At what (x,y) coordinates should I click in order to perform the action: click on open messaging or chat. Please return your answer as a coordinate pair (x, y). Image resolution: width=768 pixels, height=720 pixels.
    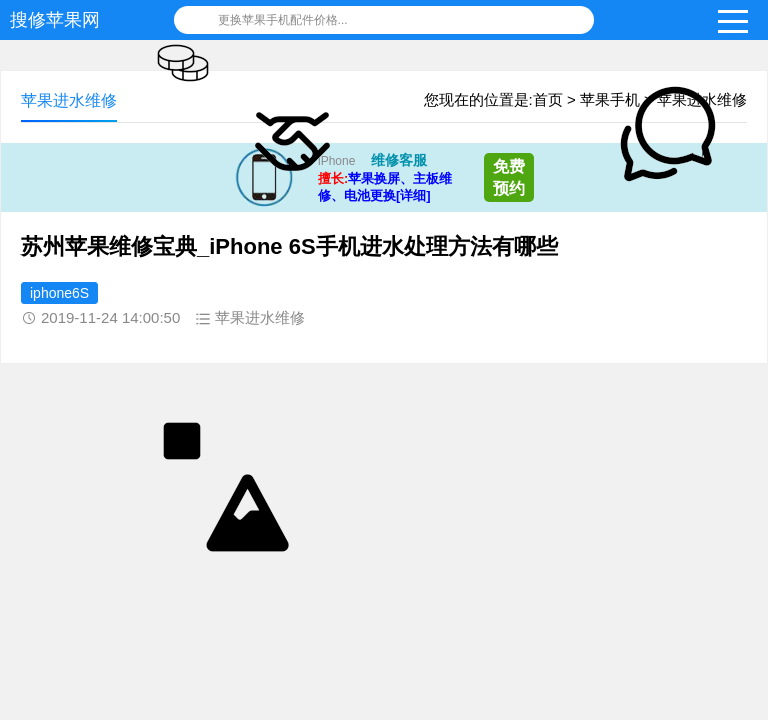
    Looking at the image, I should click on (668, 134).